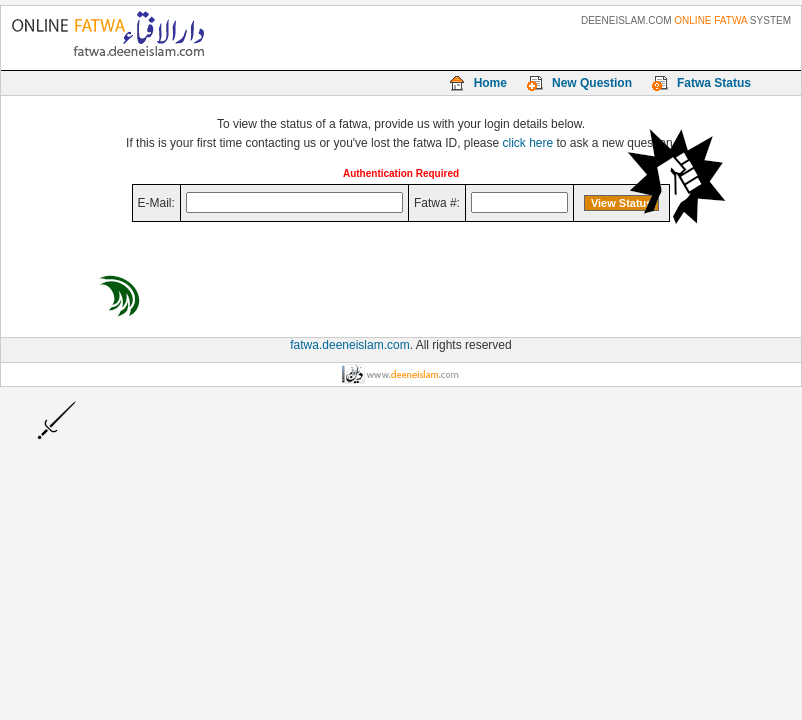 This screenshot has height=720, width=802. What do you see at coordinates (119, 296) in the screenshot?
I see `equip claw-type armor or gauntlet` at bounding box center [119, 296].